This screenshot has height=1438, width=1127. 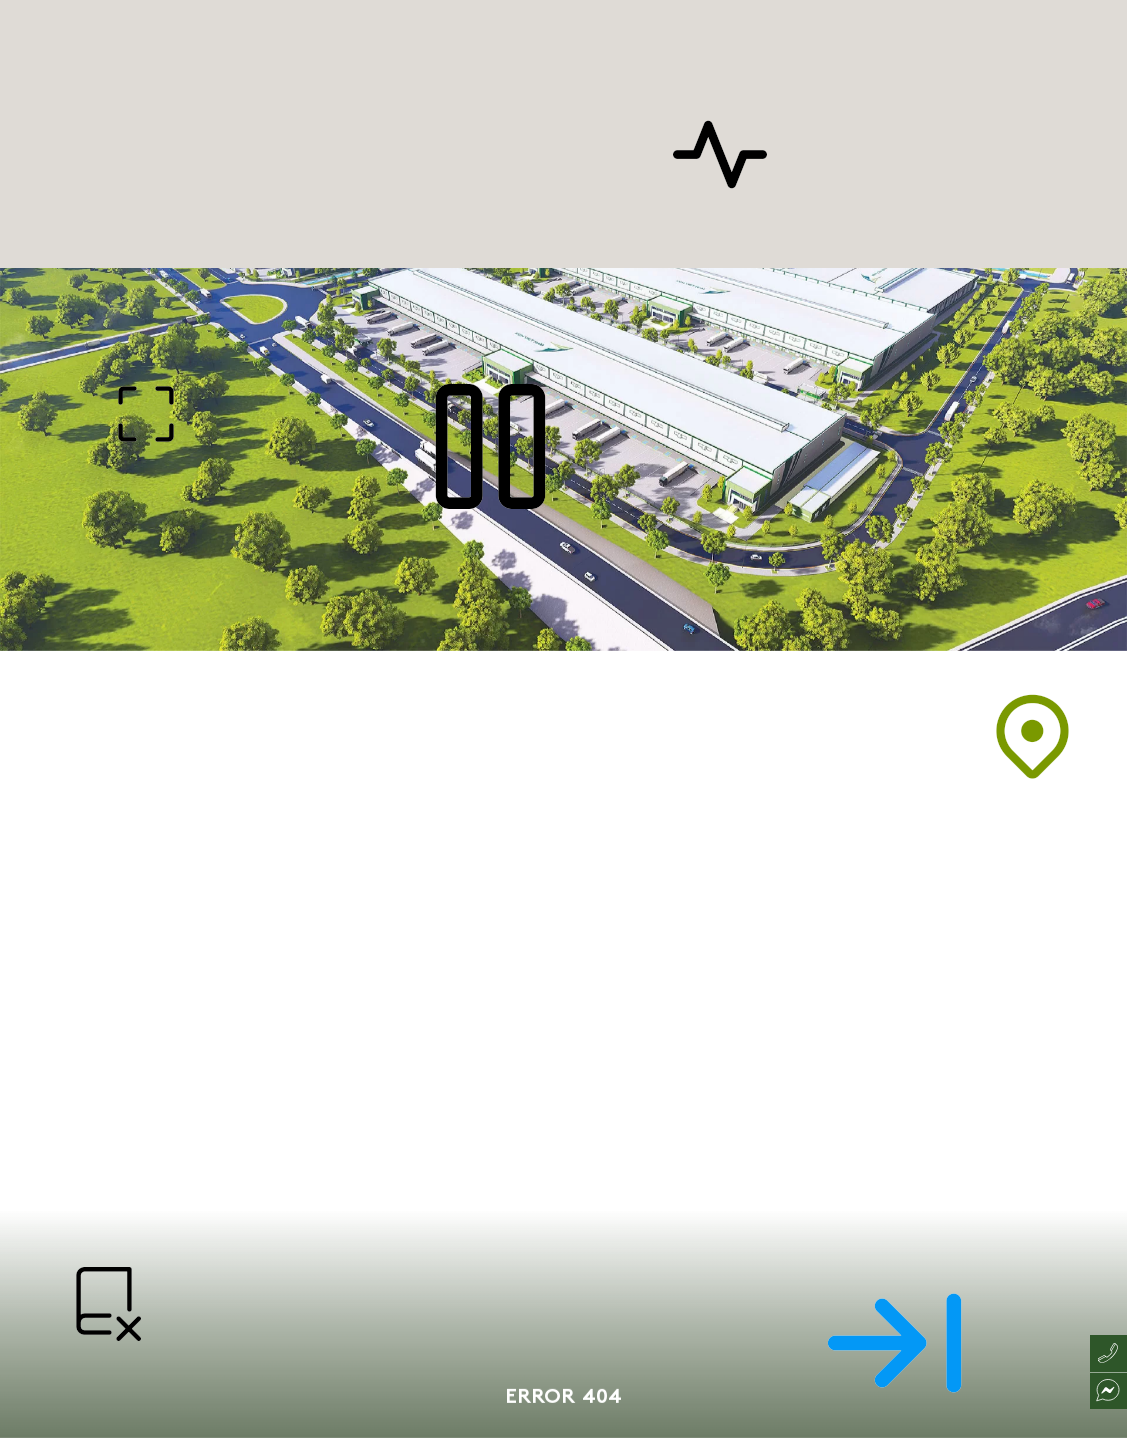 I want to click on move to next tab, so click(x=897, y=1343).